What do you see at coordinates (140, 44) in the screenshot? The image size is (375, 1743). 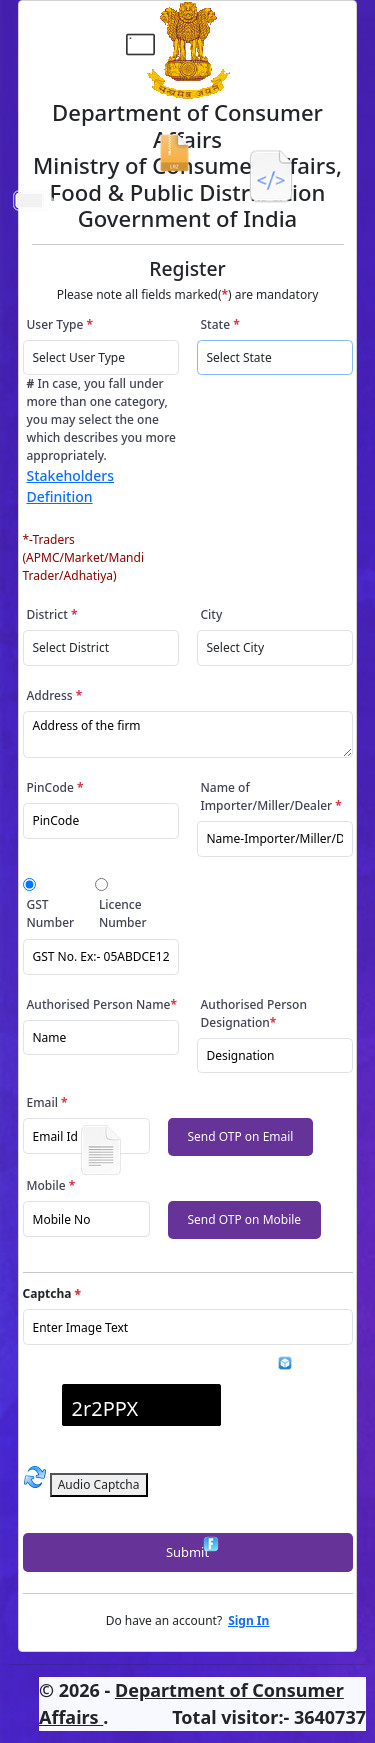 I see `indicates tablet device connected` at bounding box center [140, 44].